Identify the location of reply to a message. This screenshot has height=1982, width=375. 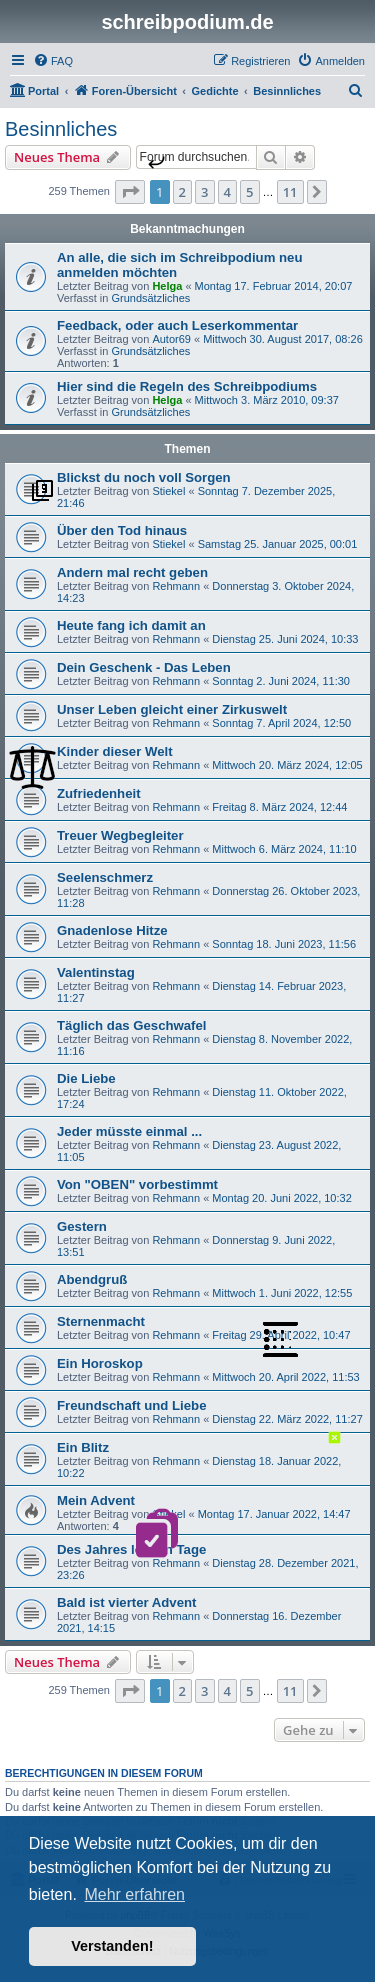
(156, 162).